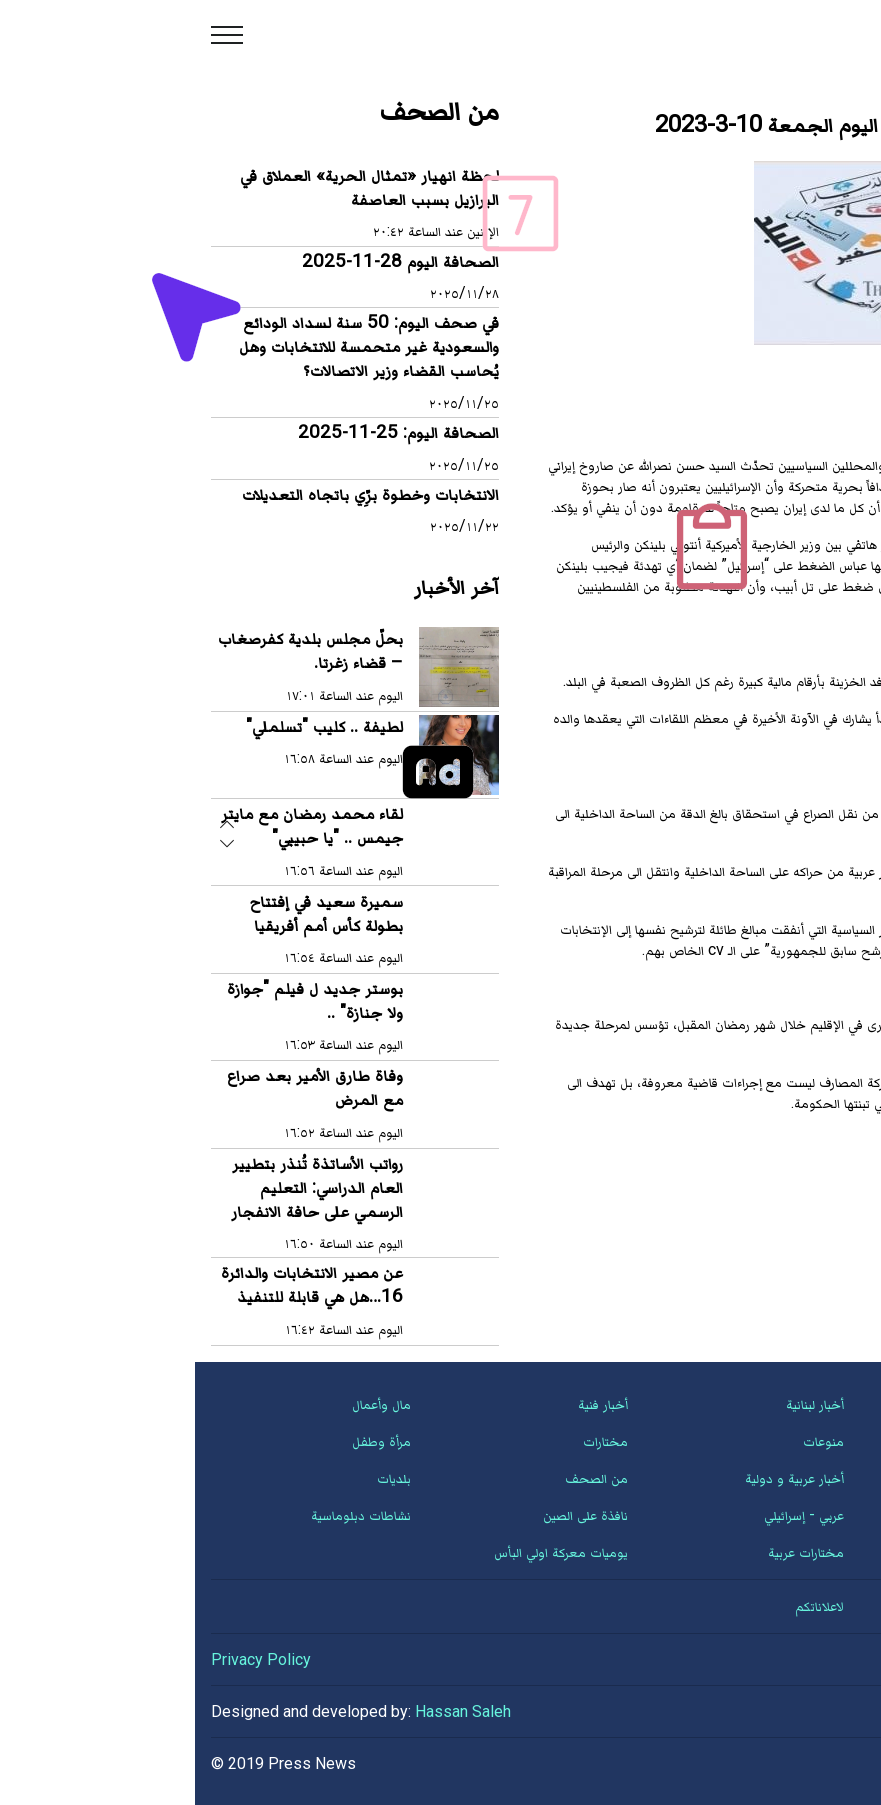 The height and width of the screenshot is (1805, 881). I want to click on copy to clipboard, so click(712, 548).